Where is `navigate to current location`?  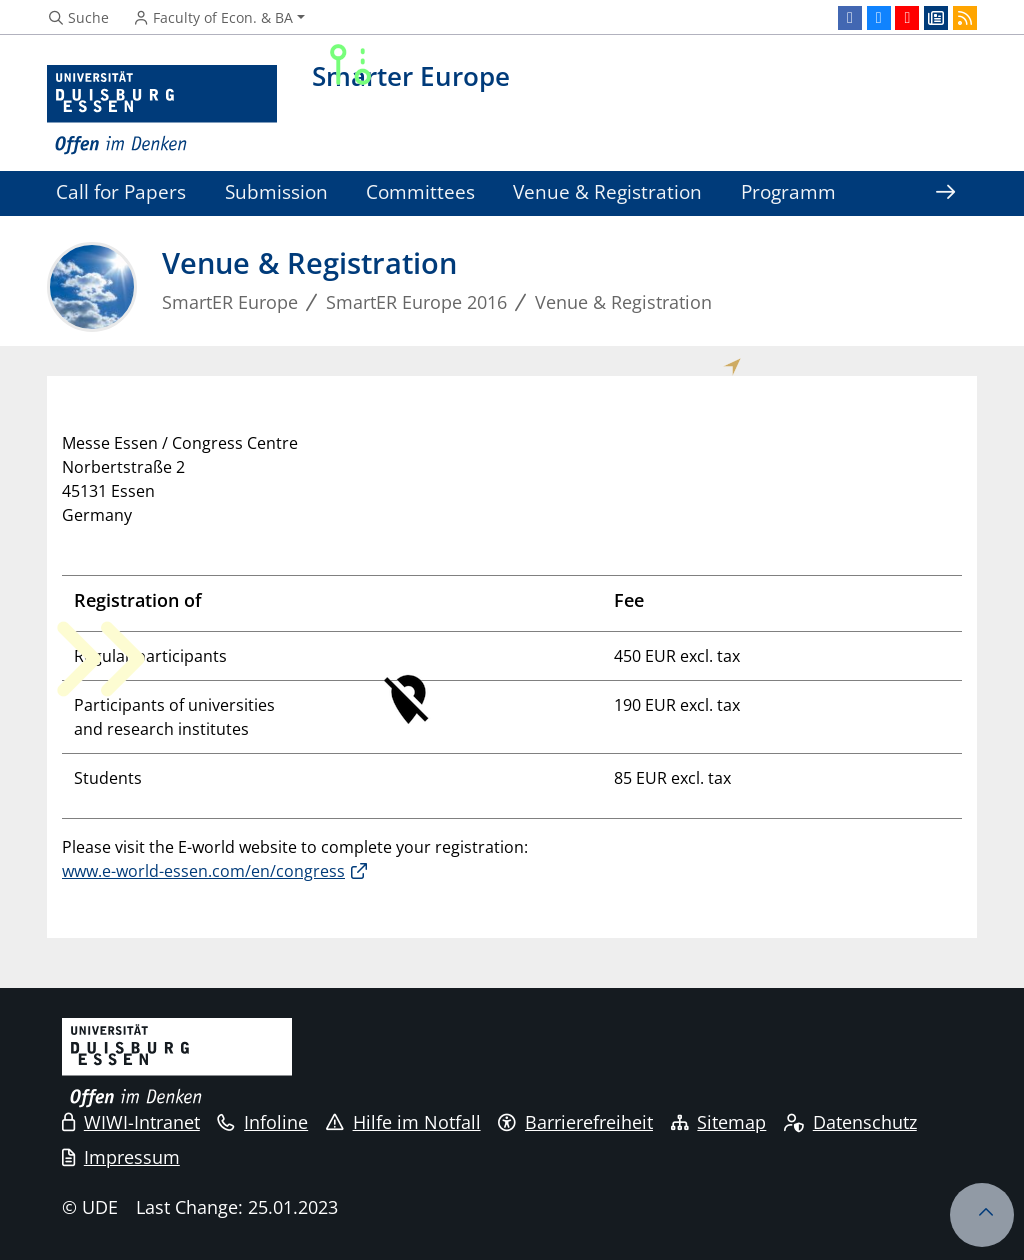
navigate to current location is located at coordinates (732, 367).